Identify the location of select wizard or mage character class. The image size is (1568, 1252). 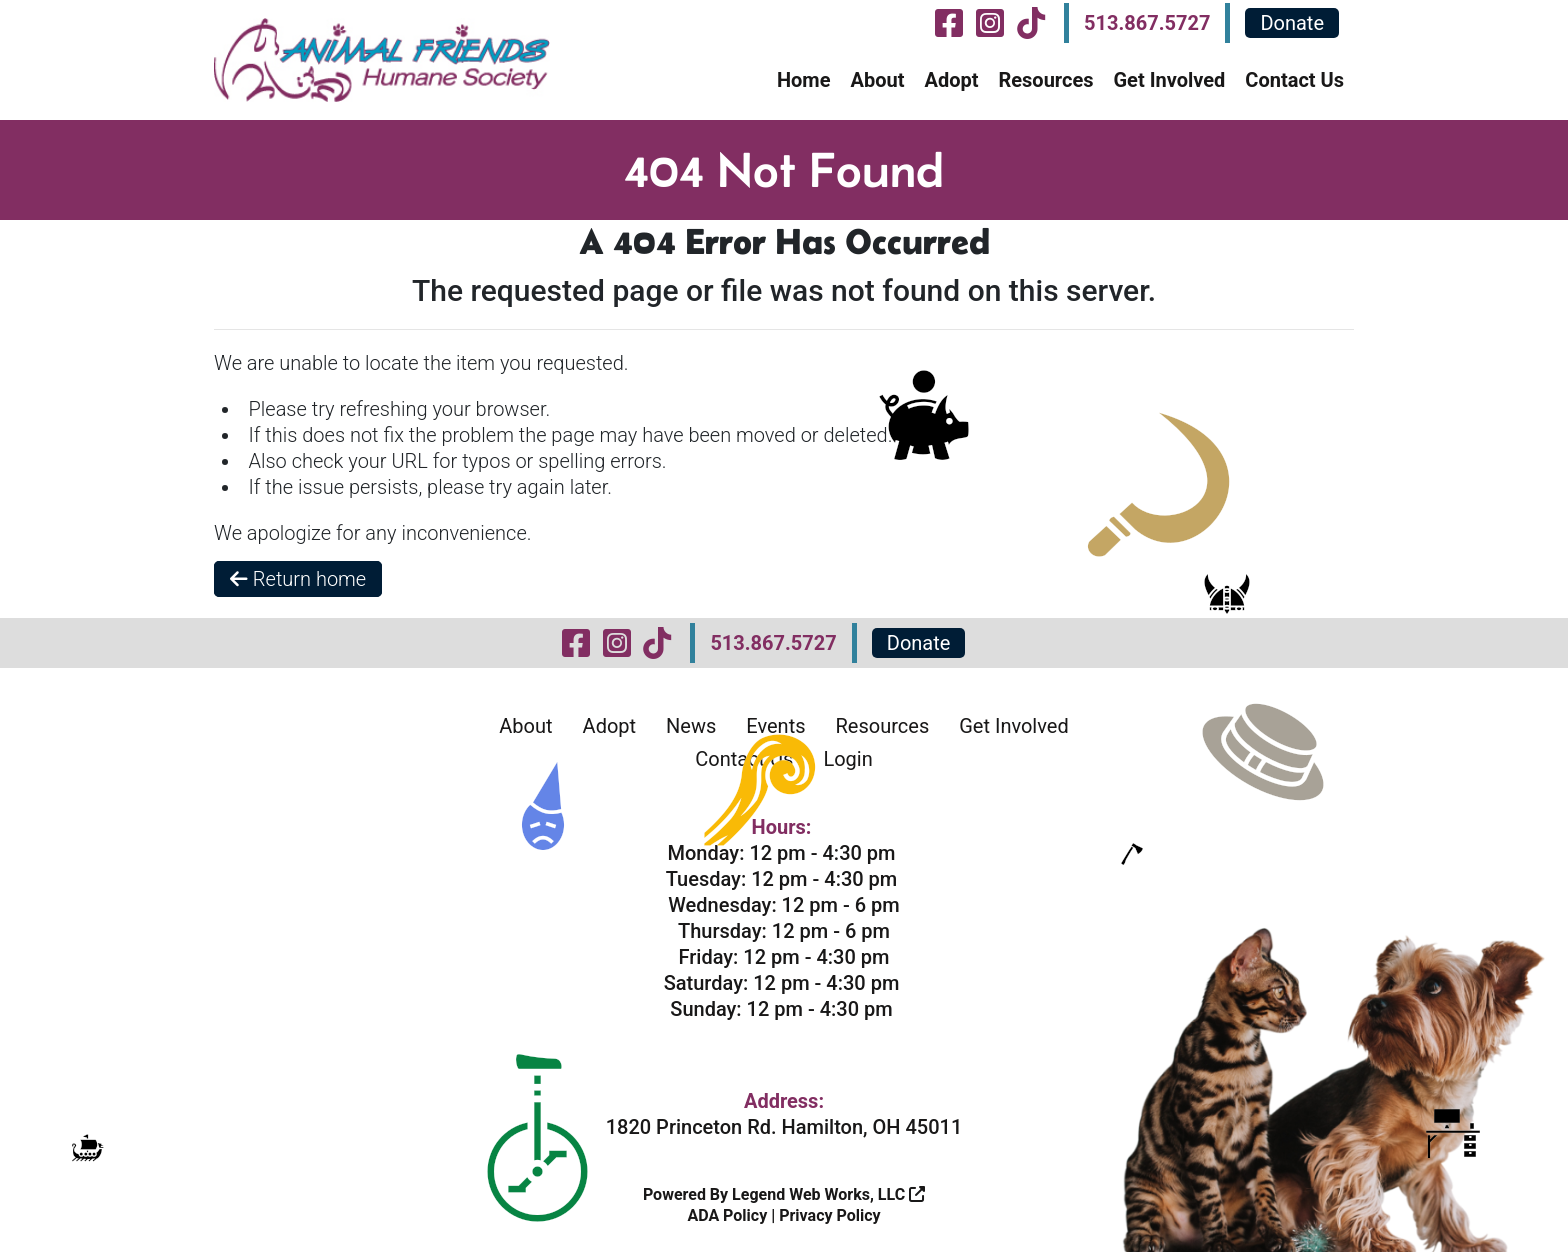
(760, 790).